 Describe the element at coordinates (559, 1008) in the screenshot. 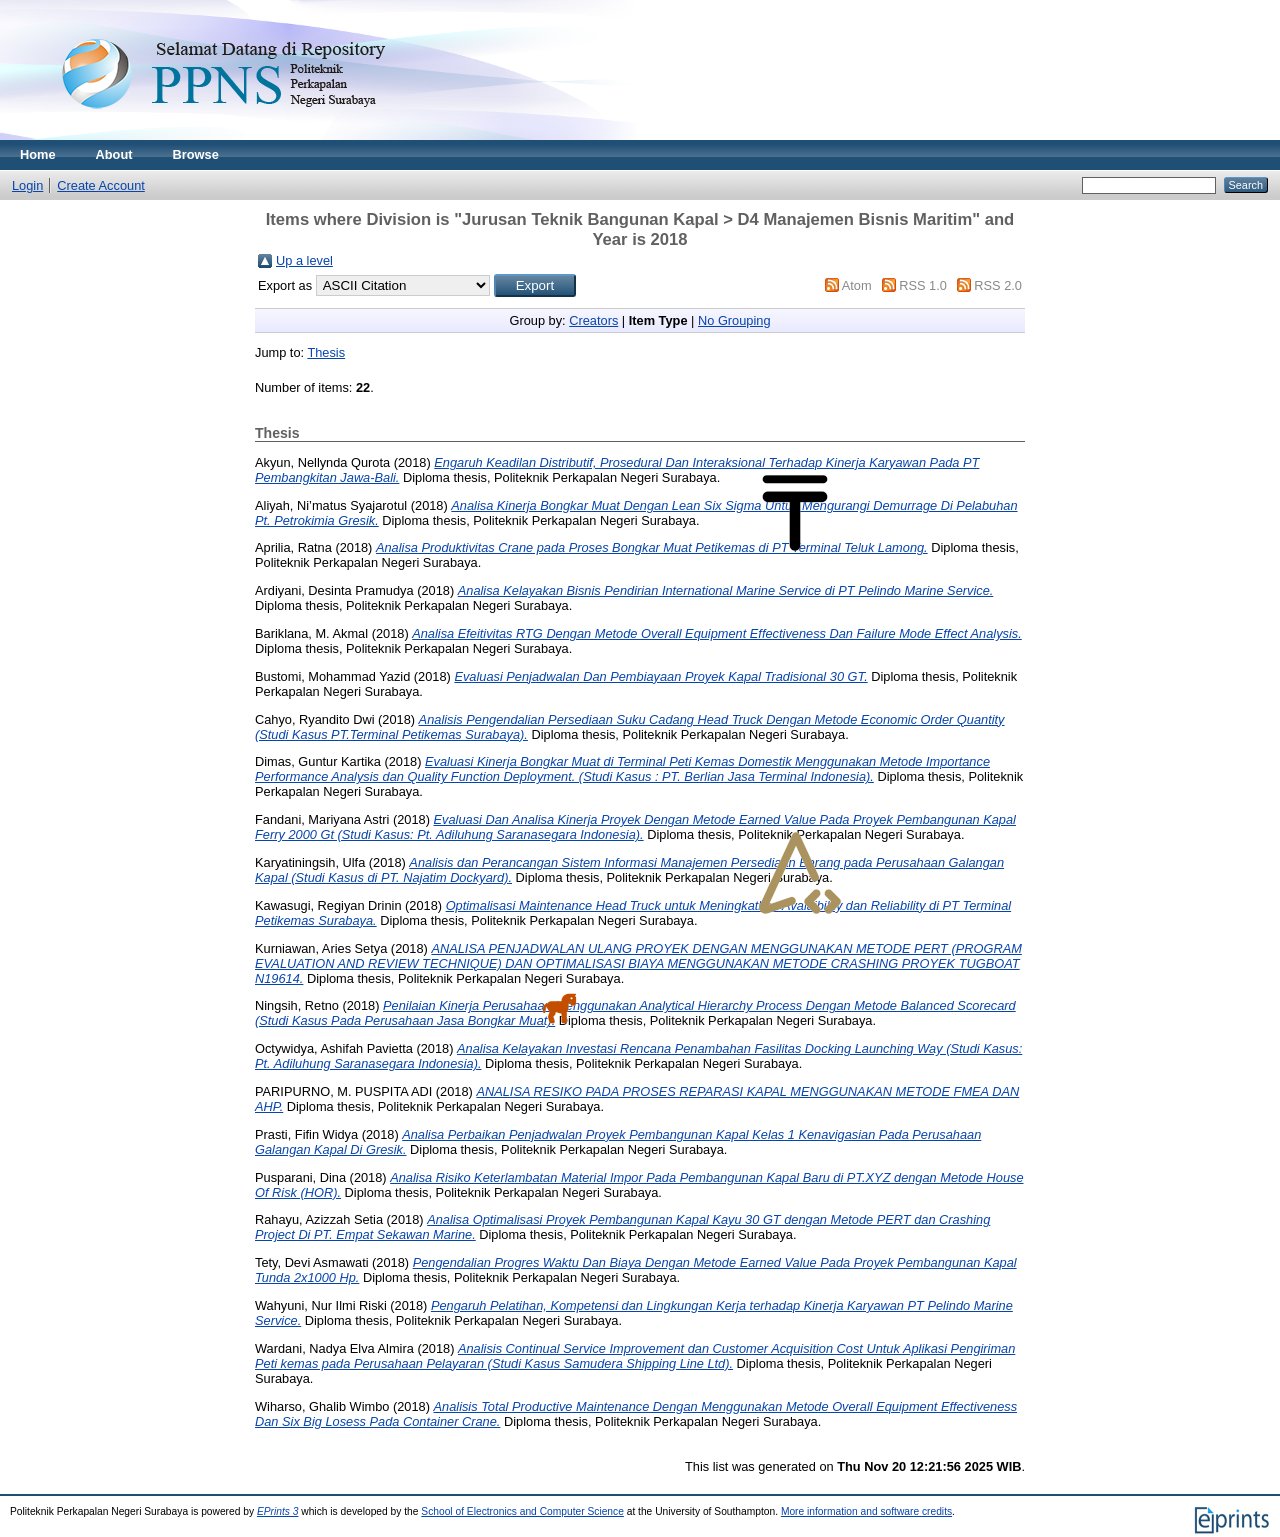

I see `indicates equestrian or horse-related content` at that location.